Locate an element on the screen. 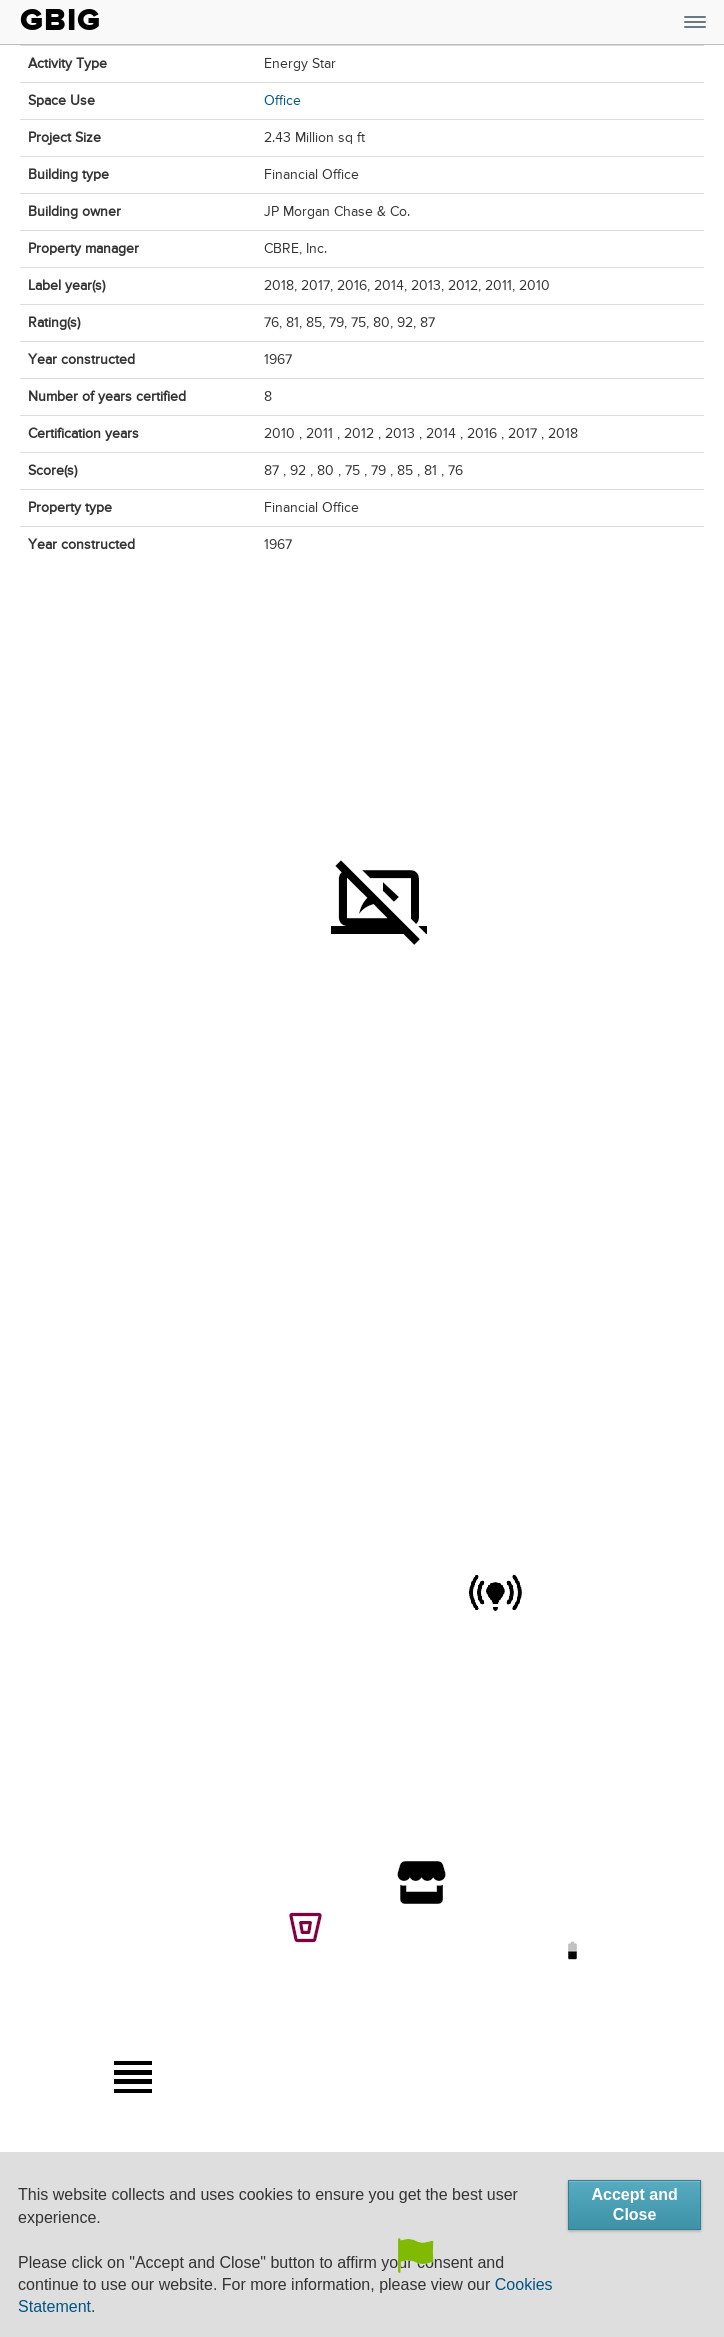 The width and height of the screenshot is (724, 2337). access the store or marketplace is located at coordinates (421, 1882).